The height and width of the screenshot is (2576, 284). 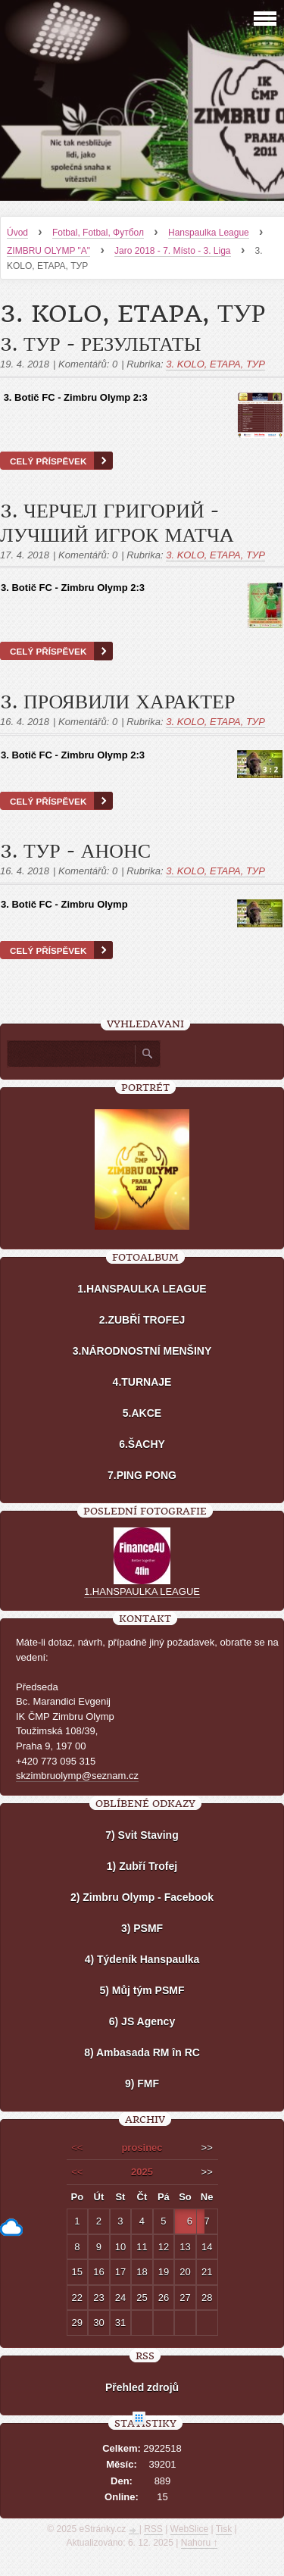 I want to click on file synced to OneDrive cloud storage, so click(x=11, y=2228).